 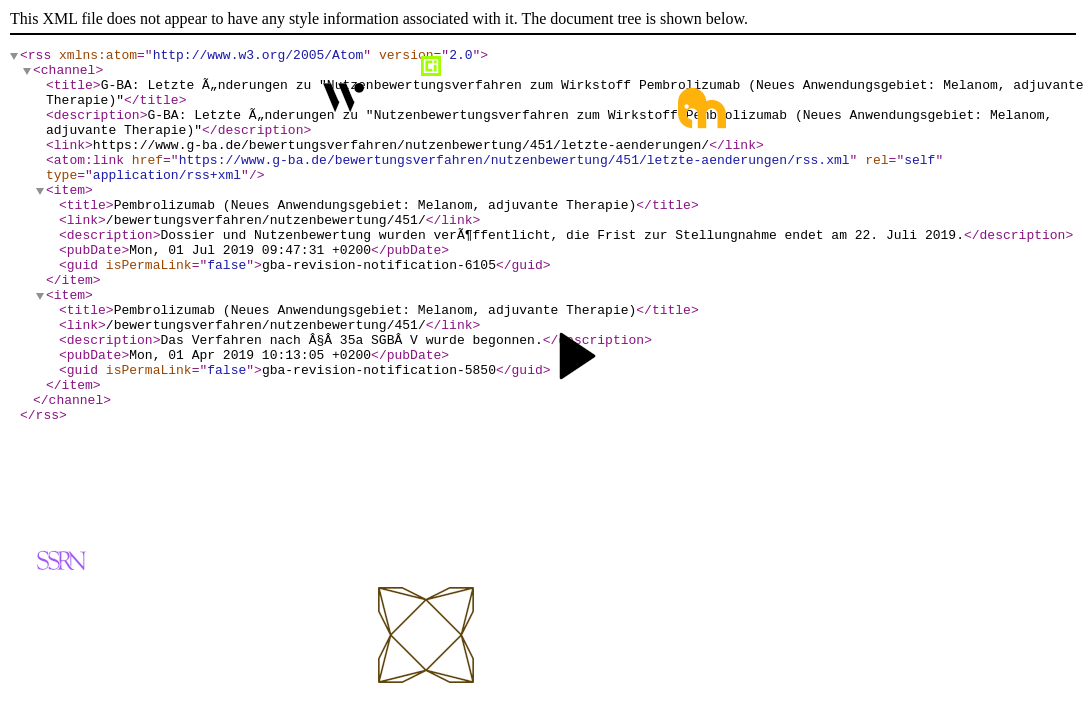 What do you see at coordinates (343, 97) in the screenshot?
I see `open the Wantedly app` at bounding box center [343, 97].